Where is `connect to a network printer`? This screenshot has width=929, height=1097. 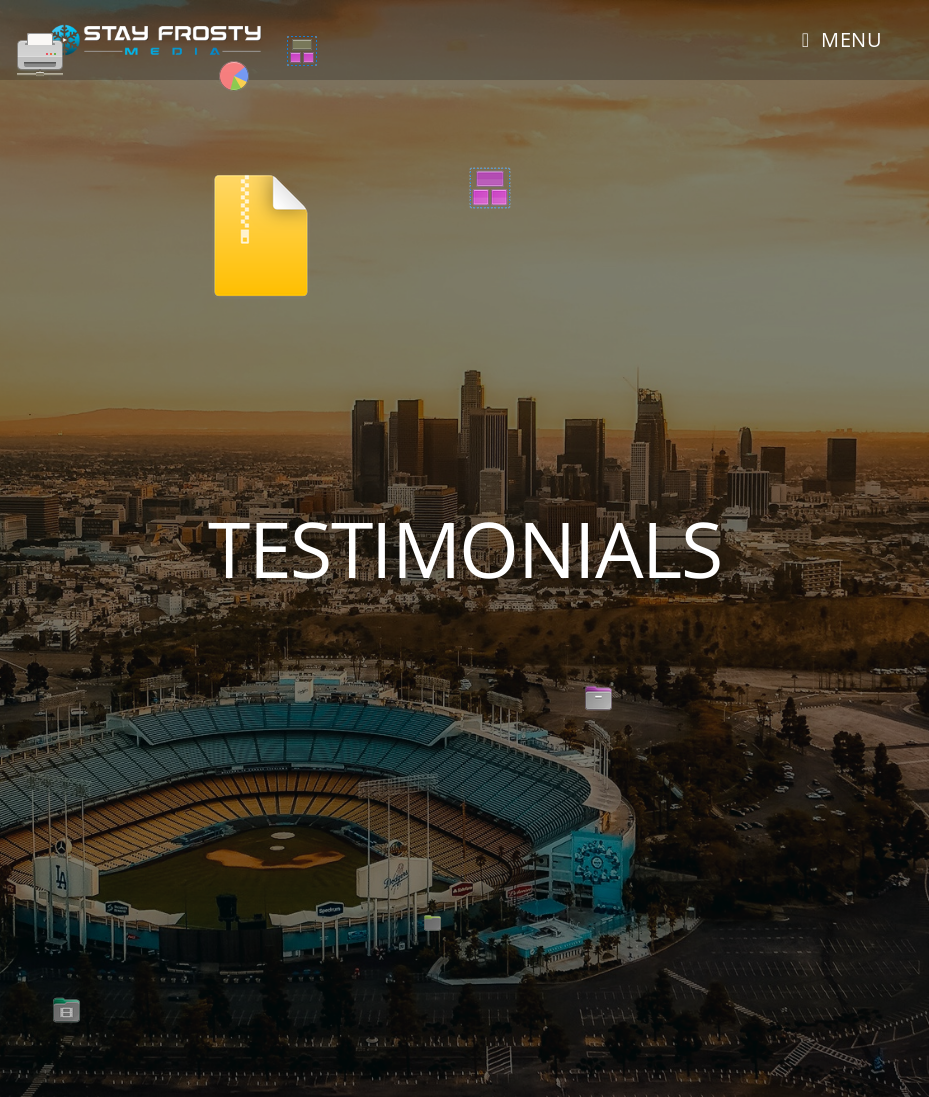
connect to a network printer is located at coordinates (40, 55).